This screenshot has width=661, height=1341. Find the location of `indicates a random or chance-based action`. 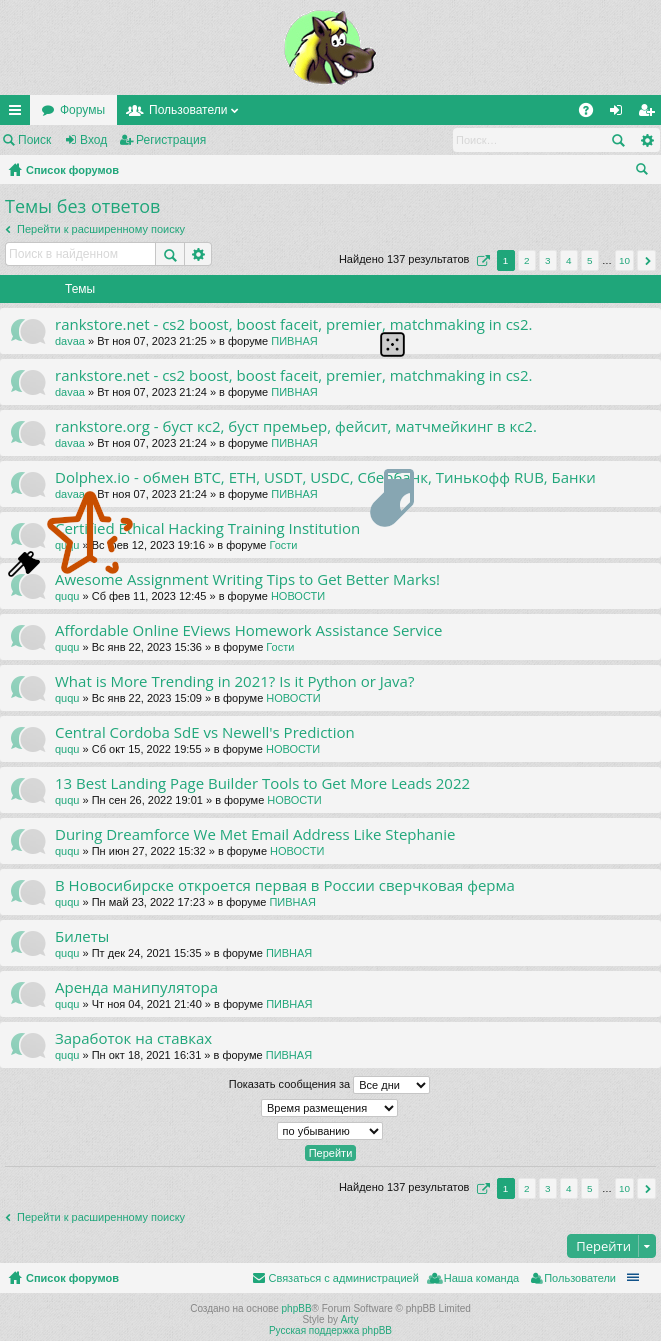

indicates a random or chance-based action is located at coordinates (392, 344).